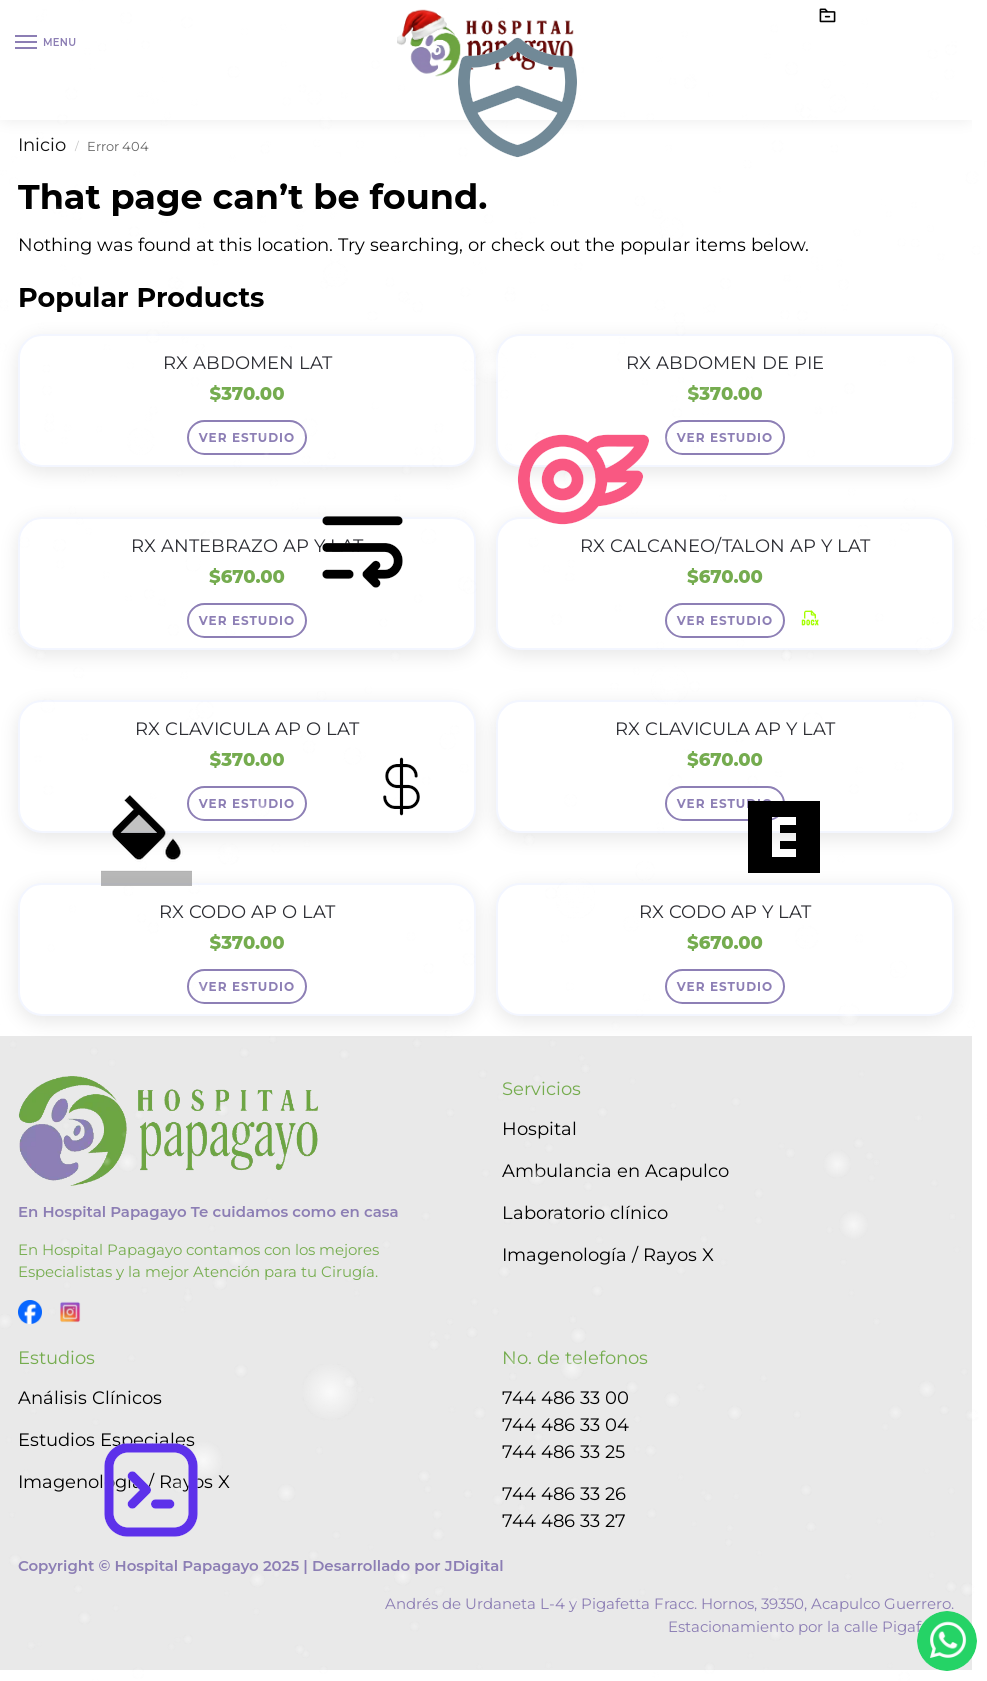  What do you see at coordinates (146, 840) in the screenshot?
I see `fill selected area with color` at bounding box center [146, 840].